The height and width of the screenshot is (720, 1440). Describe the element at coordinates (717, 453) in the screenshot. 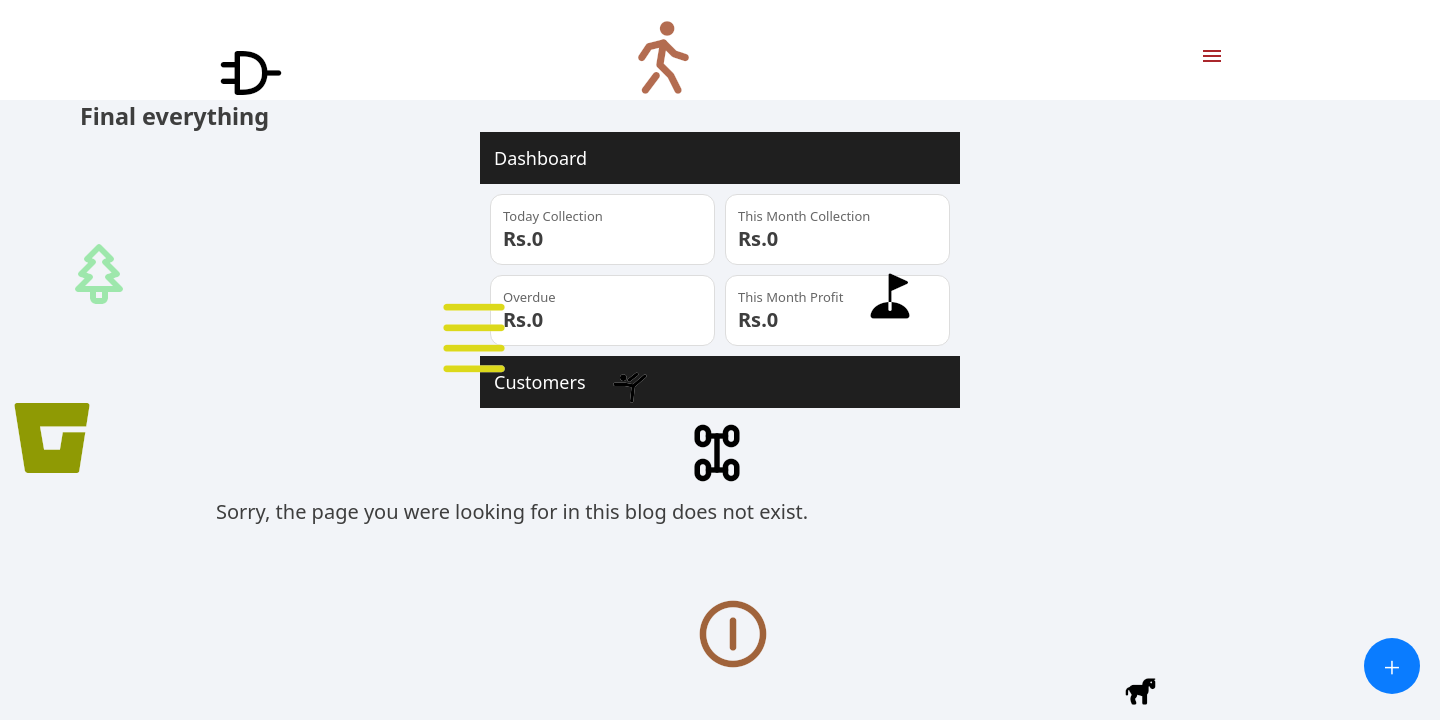

I see `select 4WD or all-wheel drive mode` at that location.